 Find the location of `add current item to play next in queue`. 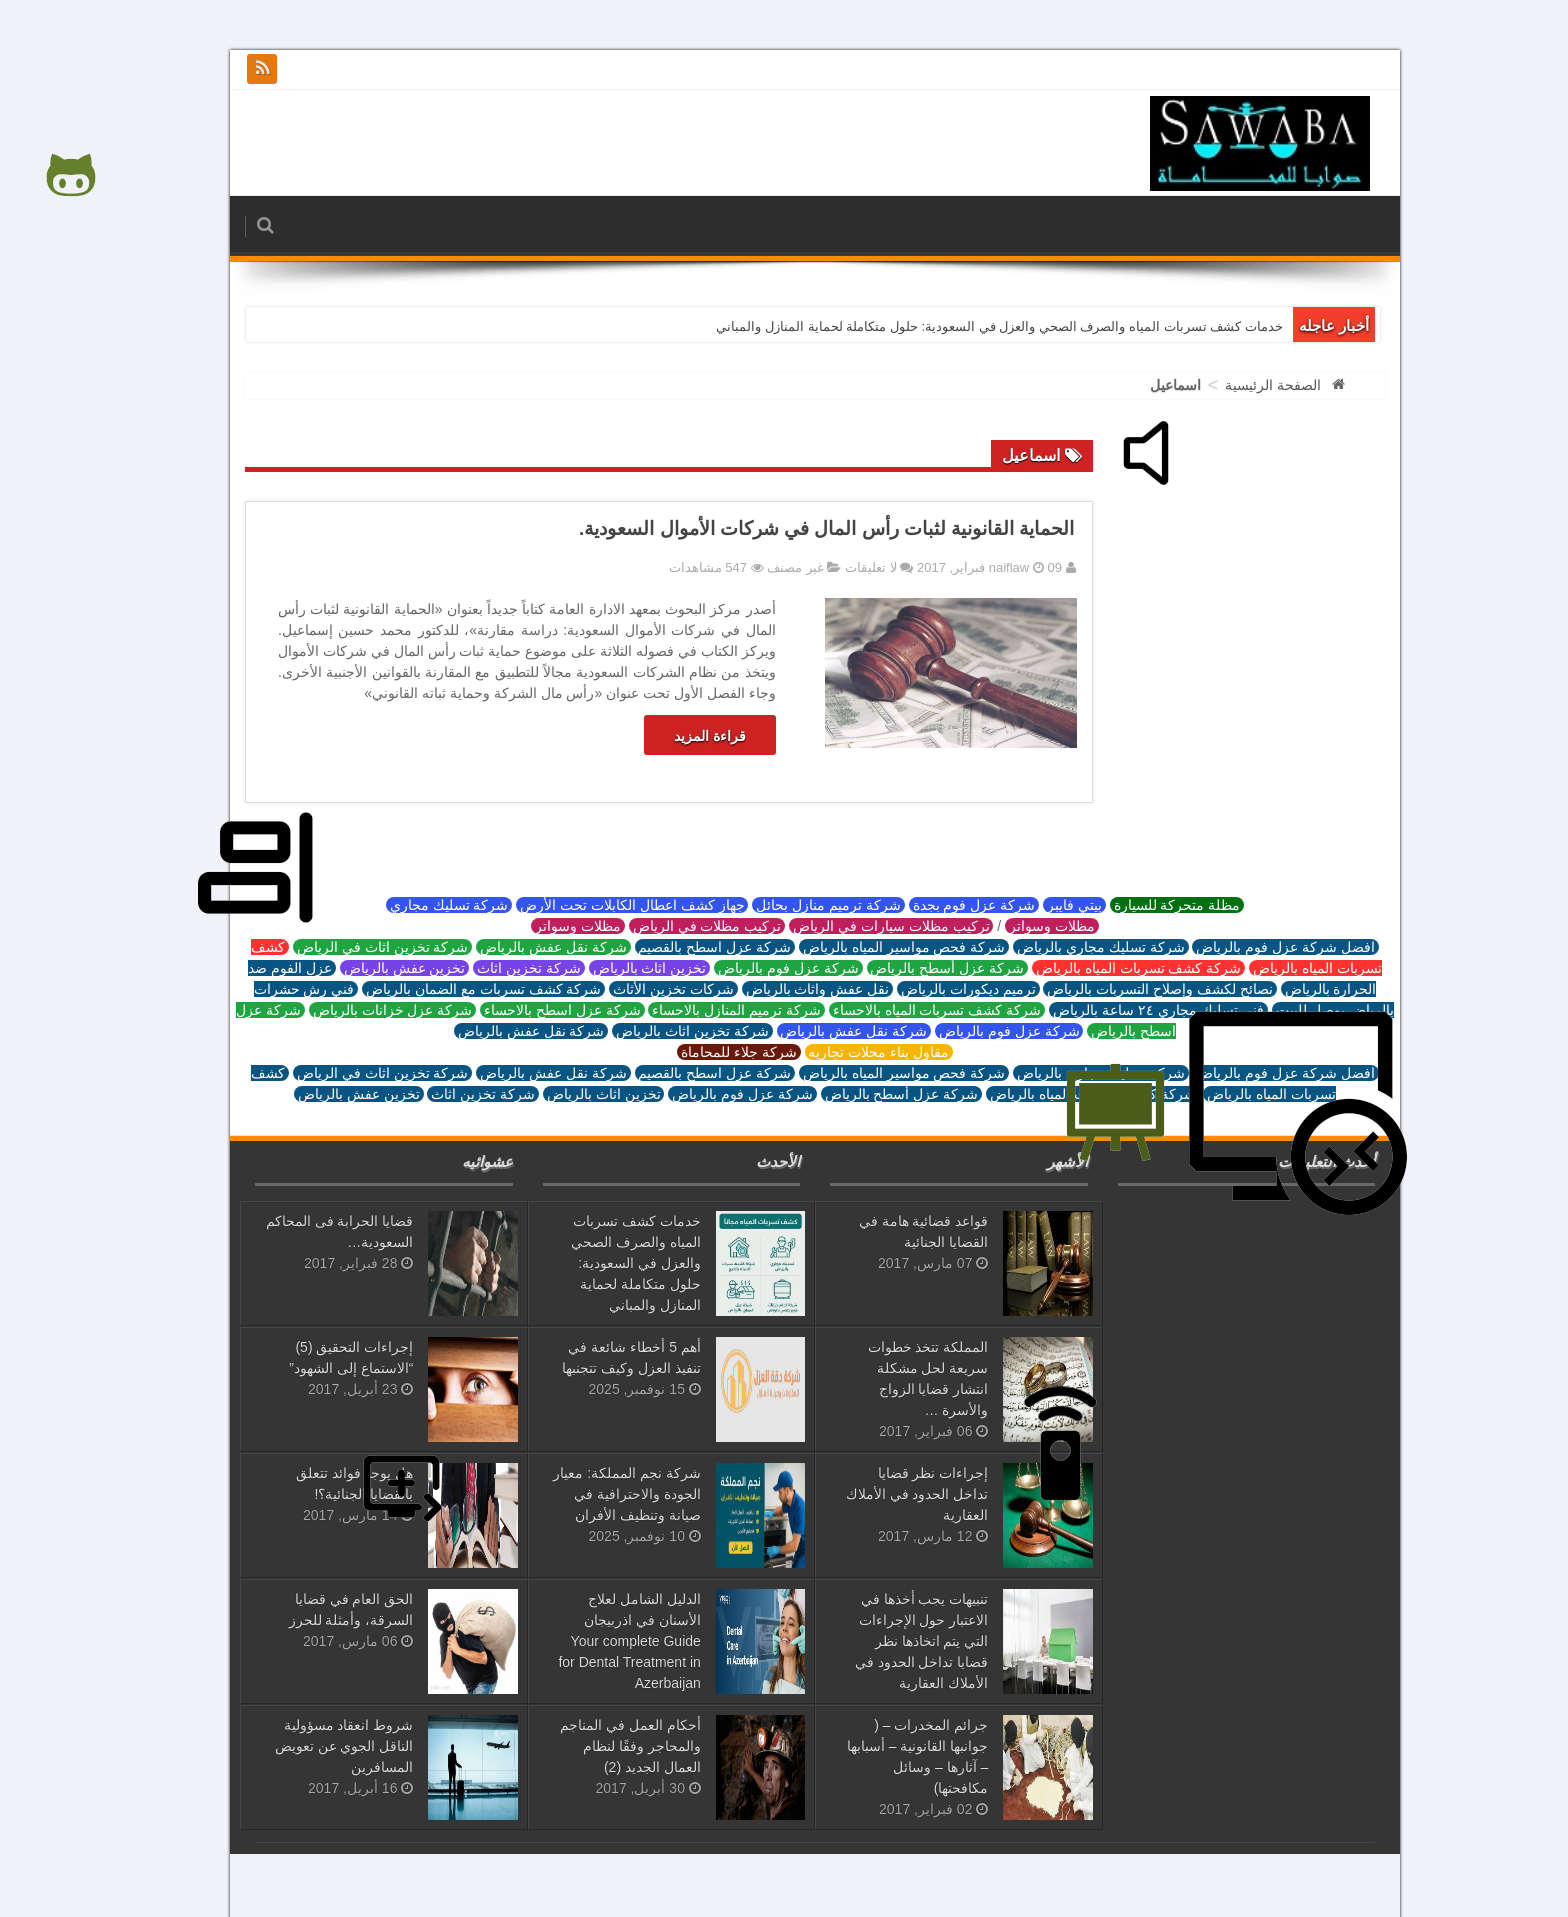

add current item to play next in queue is located at coordinates (401, 1486).